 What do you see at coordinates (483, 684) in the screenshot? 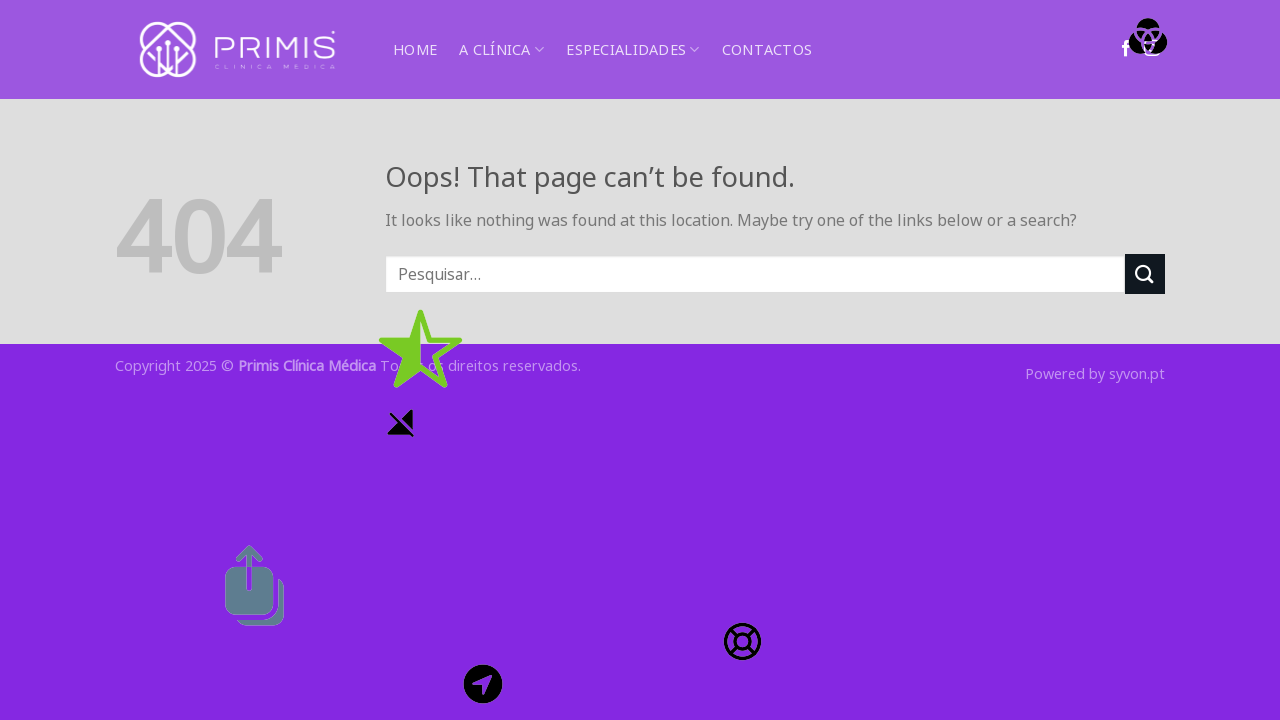
I see `tap to navigate to current location` at bounding box center [483, 684].